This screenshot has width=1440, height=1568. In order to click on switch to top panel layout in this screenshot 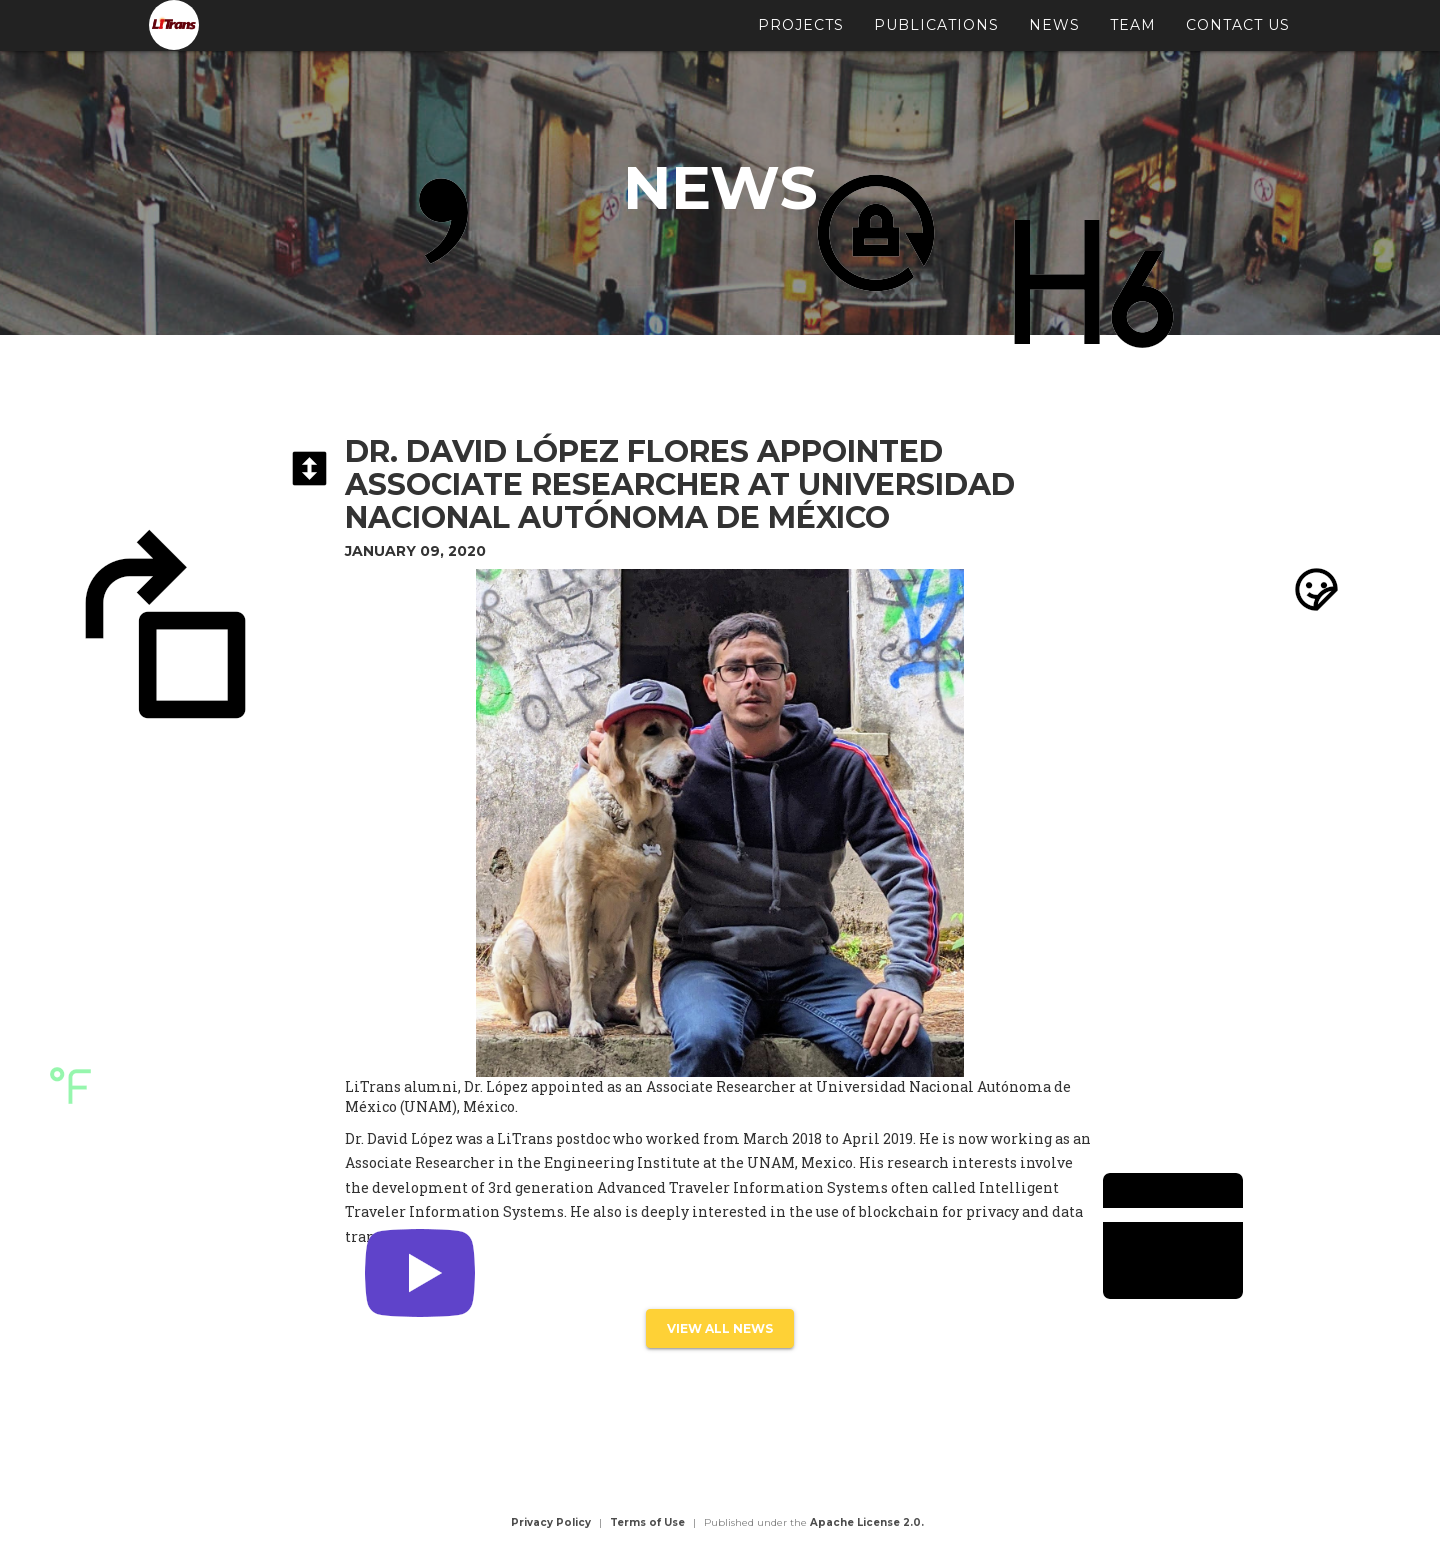, I will do `click(1173, 1236)`.